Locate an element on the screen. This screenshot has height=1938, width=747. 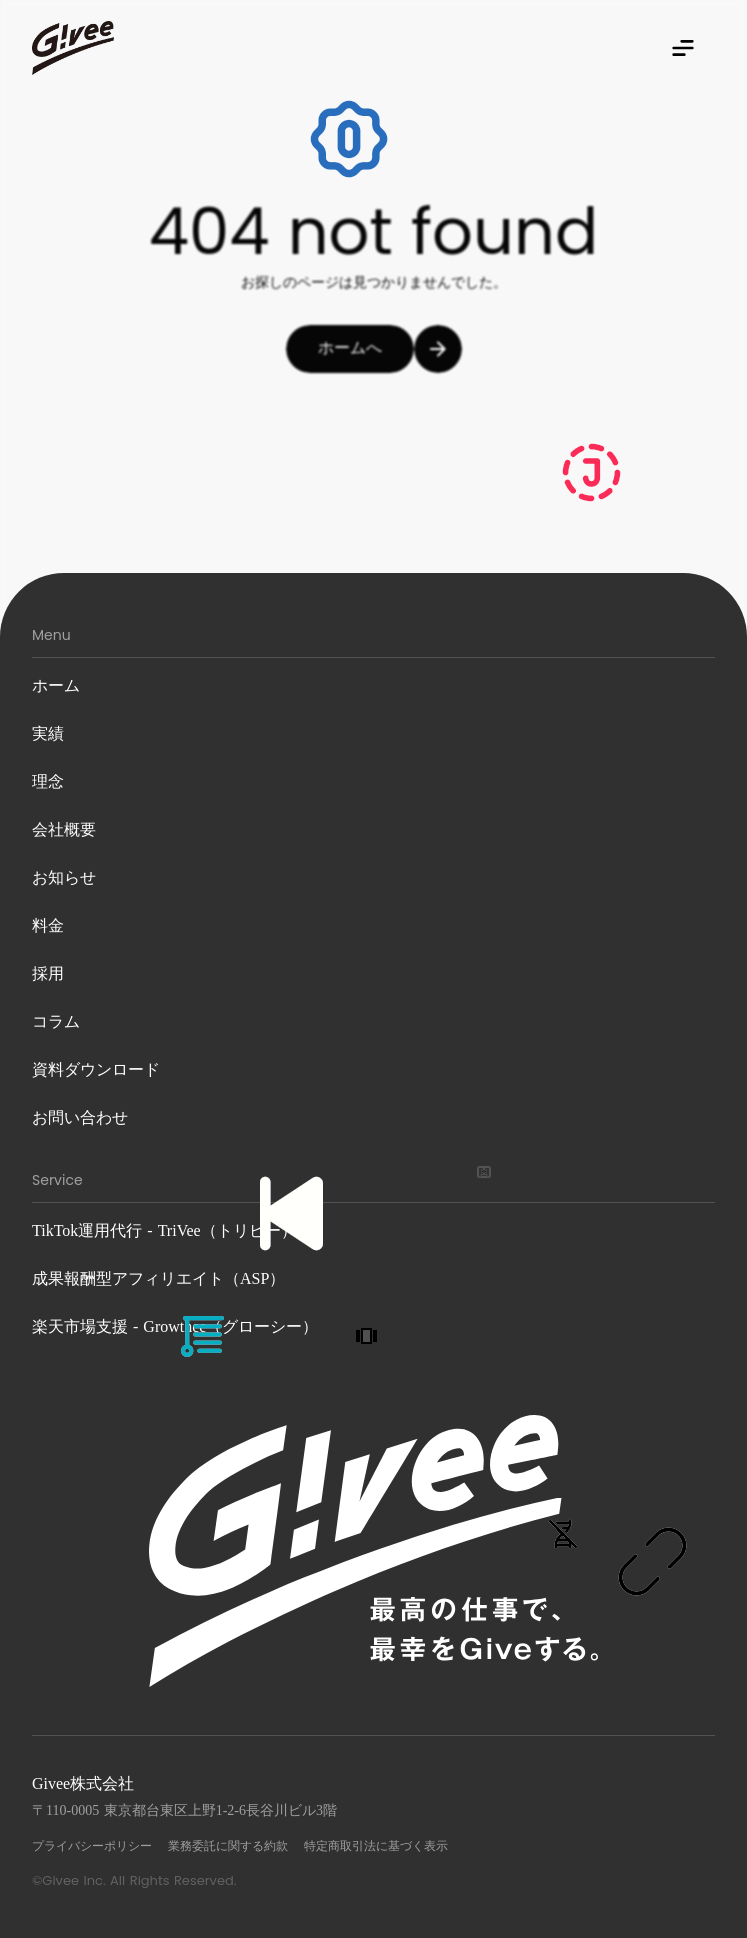
indicates a pending or in-progress item labeled "J" is located at coordinates (591, 472).